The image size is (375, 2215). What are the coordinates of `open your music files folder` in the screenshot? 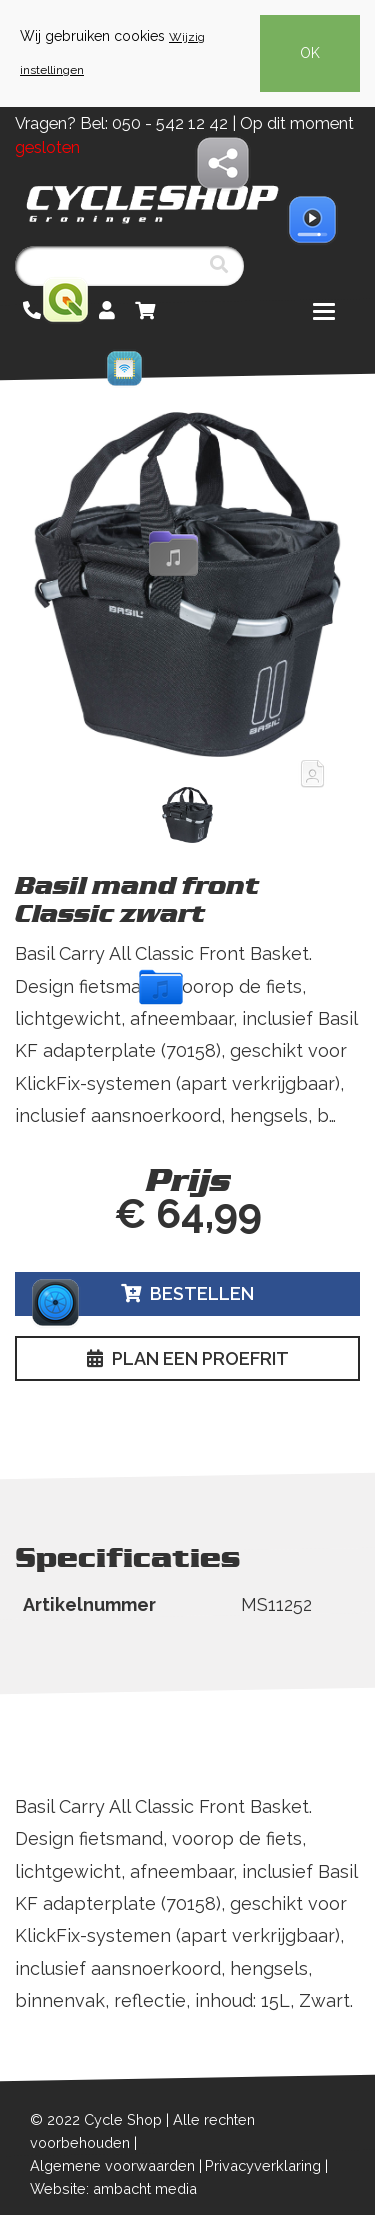 It's located at (161, 987).